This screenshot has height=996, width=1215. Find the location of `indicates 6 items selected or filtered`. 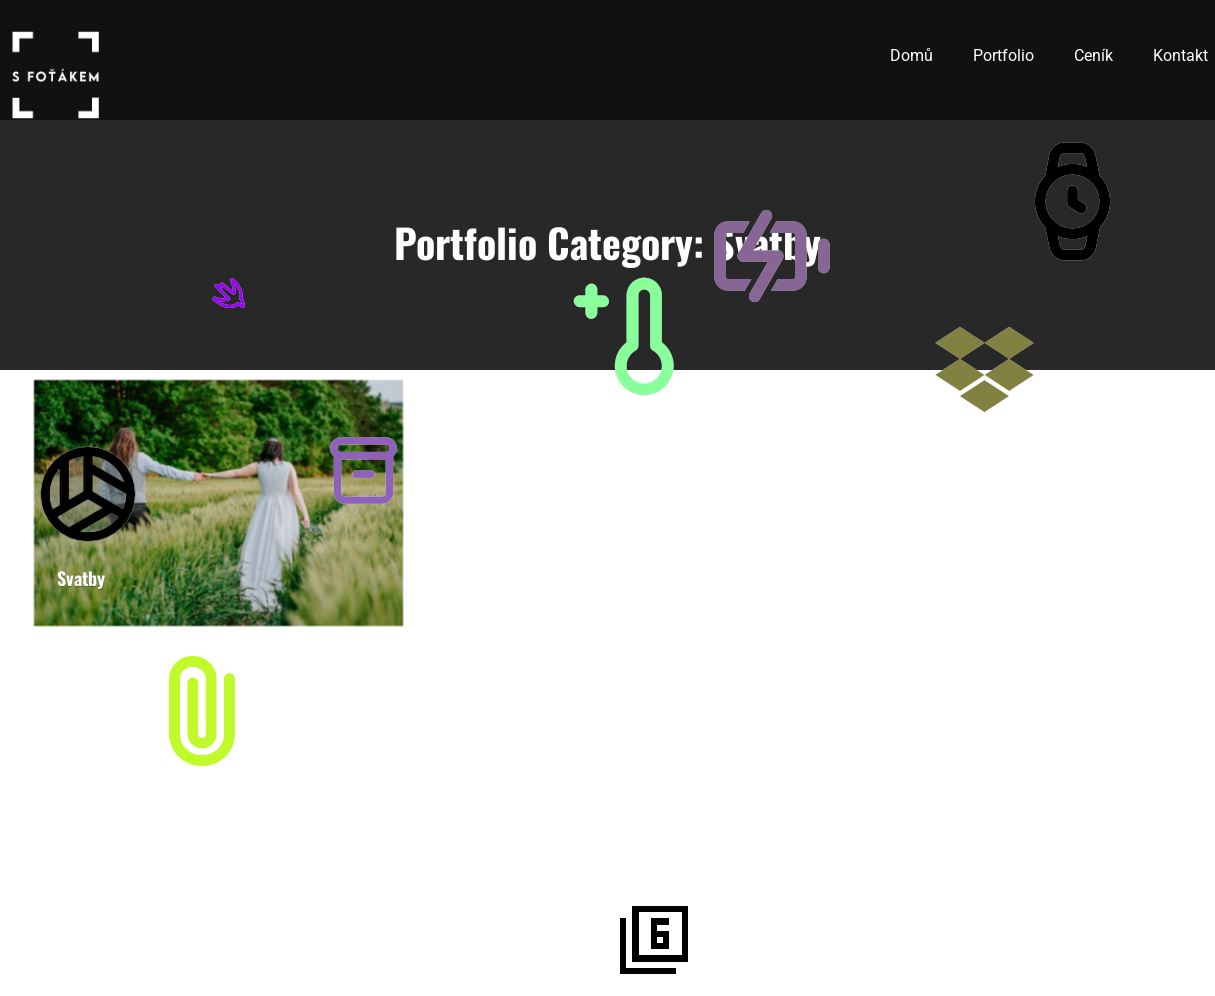

indicates 6 items selected or filtered is located at coordinates (654, 940).